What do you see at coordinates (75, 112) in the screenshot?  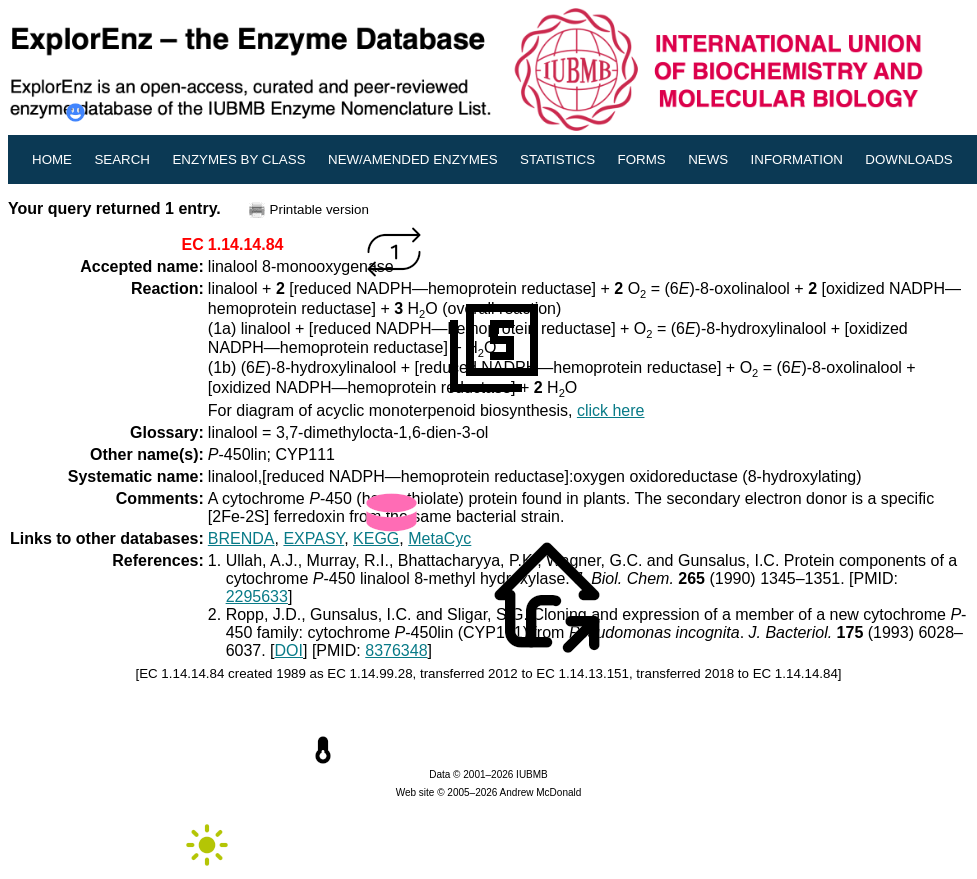 I see `react to a message with a happy emoji` at bounding box center [75, 112].